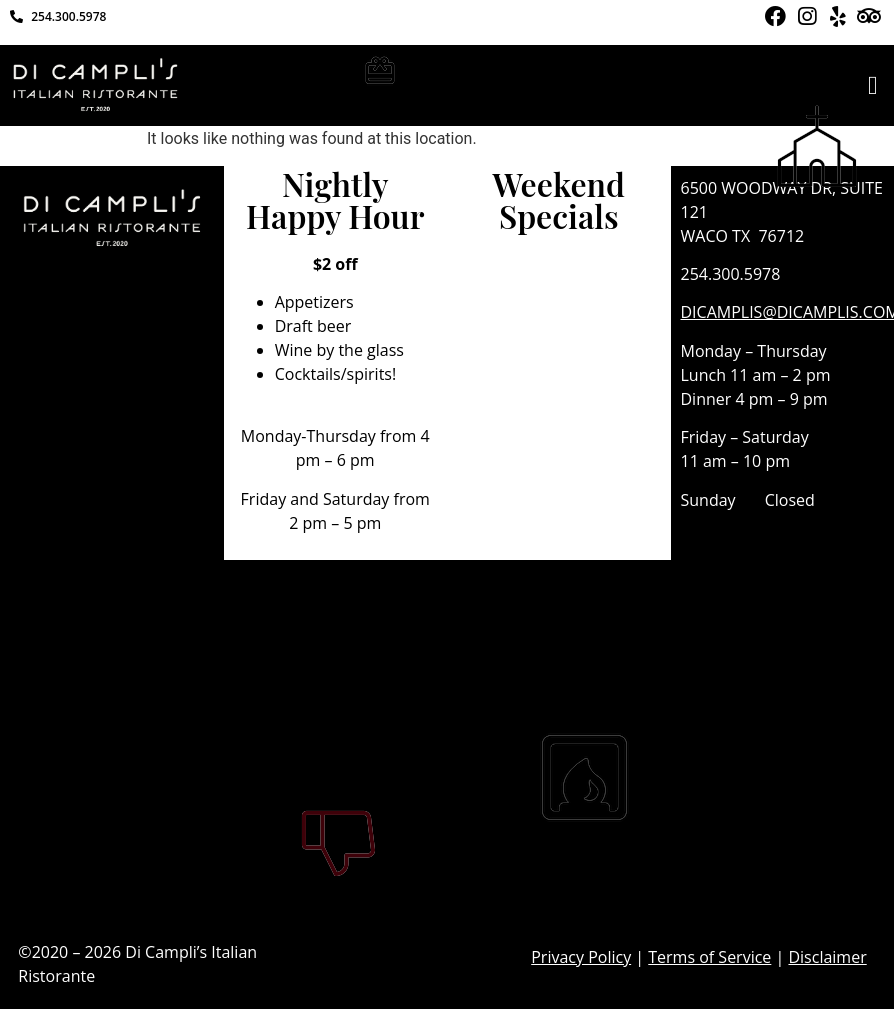 The height and width of the screenshot is (1009, 894). What do you see at coordinates (380, 71) in the screenshot?
I see `redeem a gift card or voucher` at bounding box center [380, 71].